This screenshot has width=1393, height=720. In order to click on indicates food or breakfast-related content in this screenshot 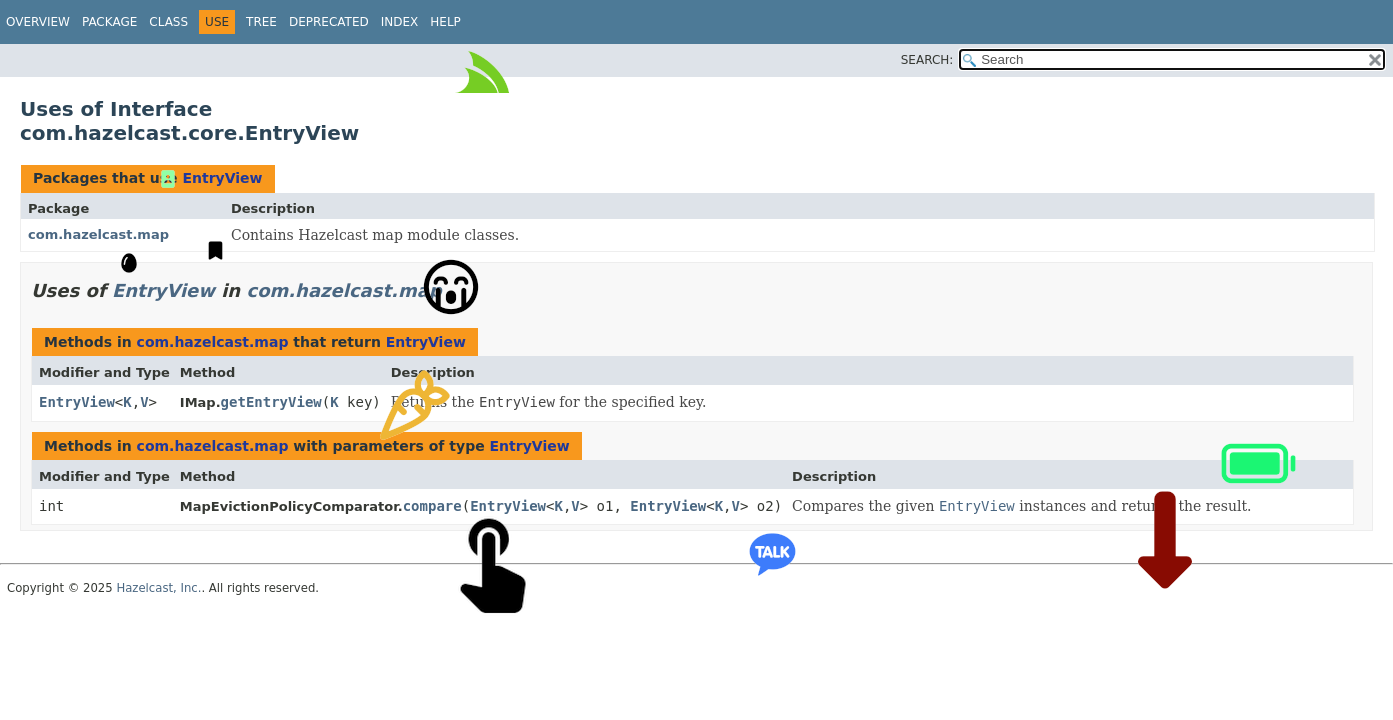, I will do `click(129, 263)`.